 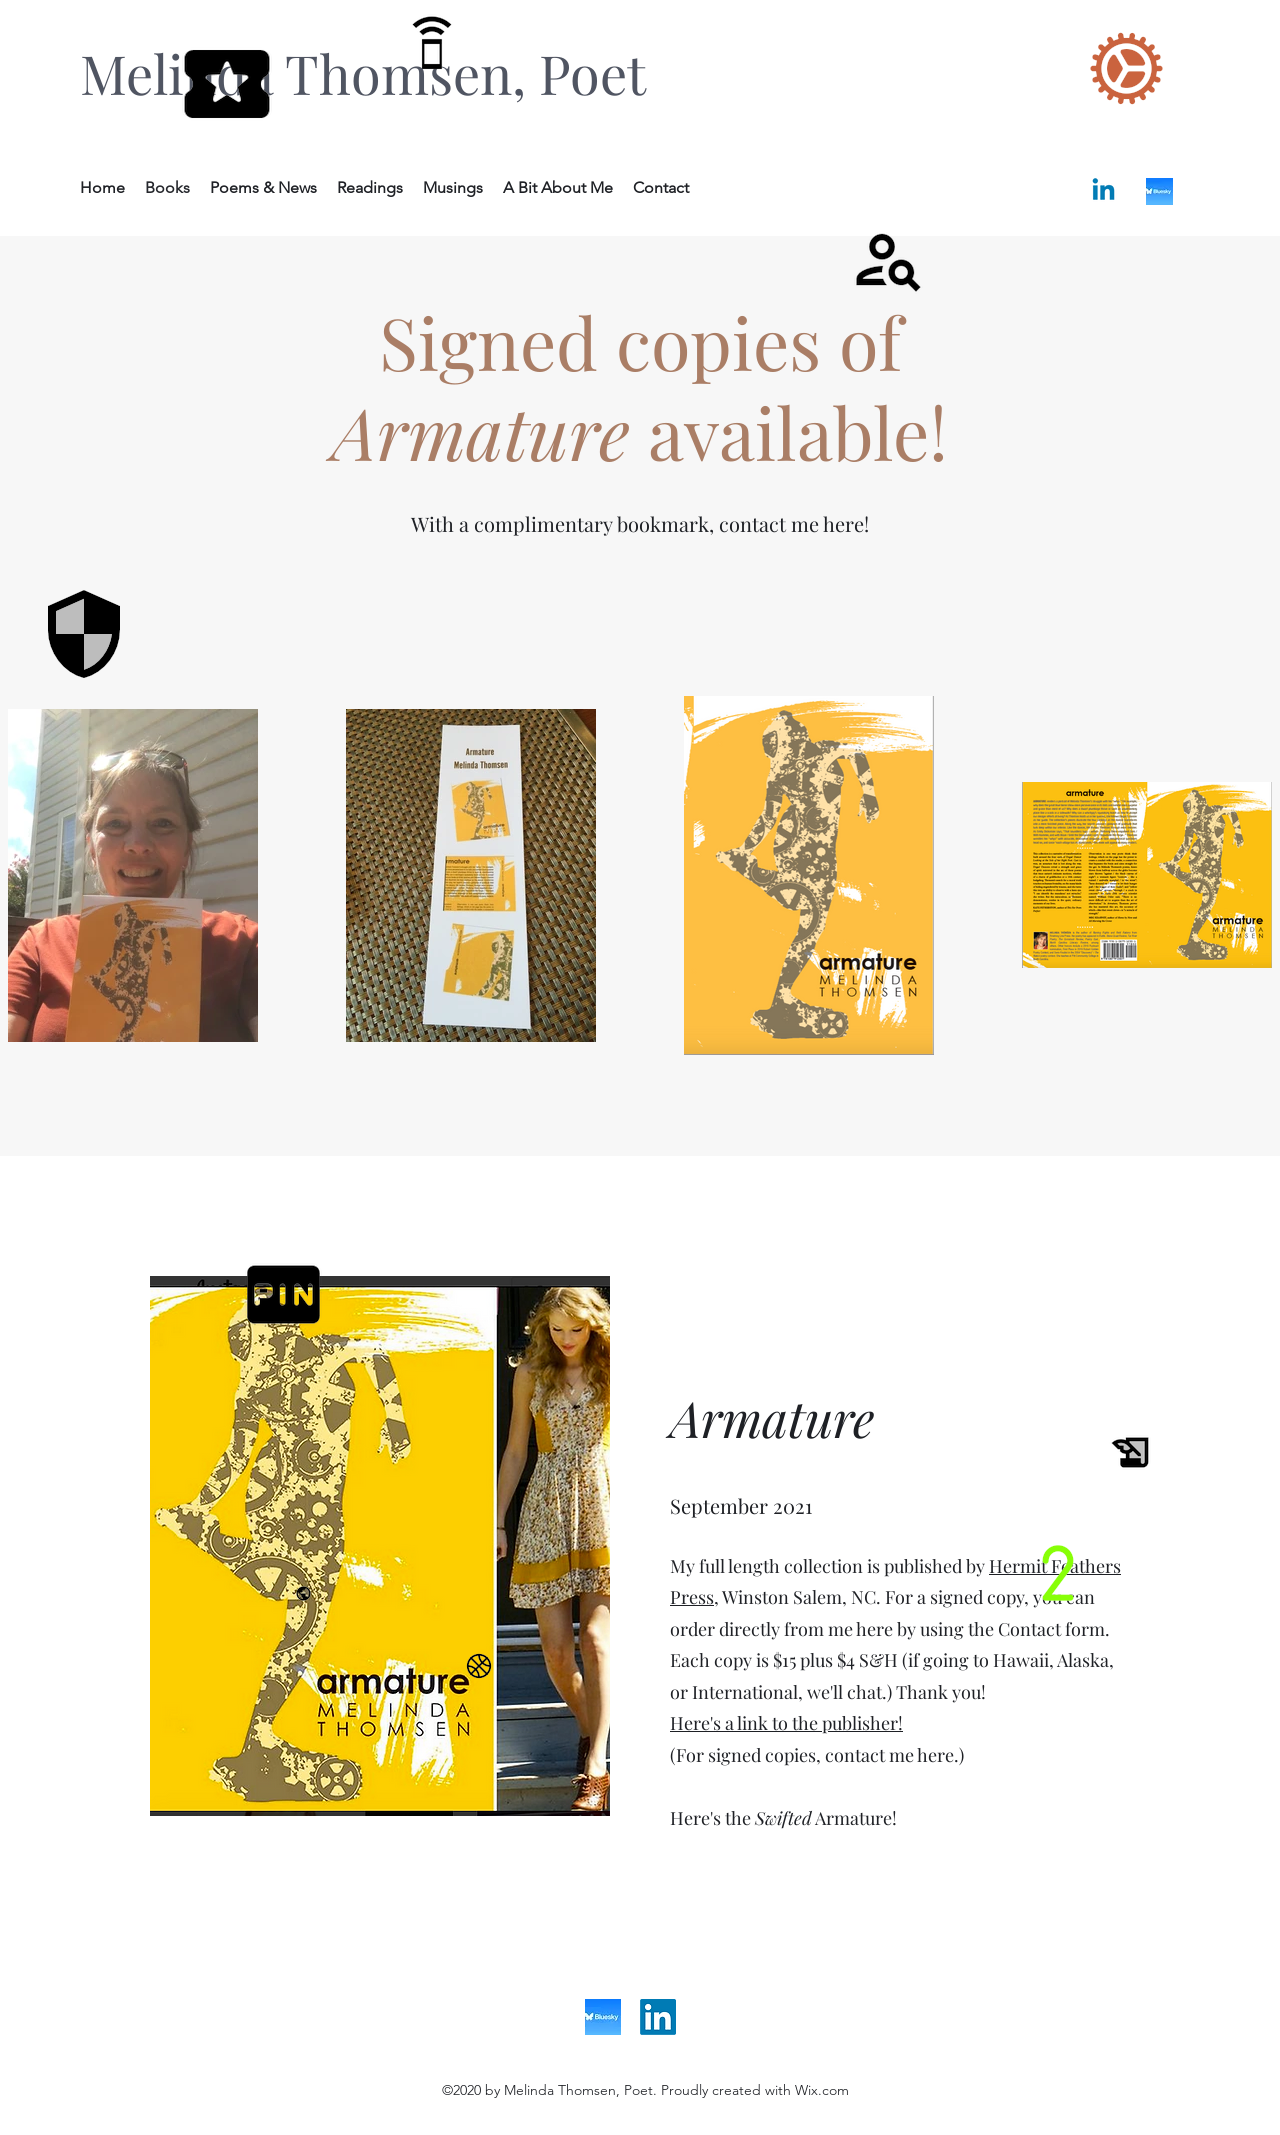 What do you see at coordinates (432, 44) in the screenshot?
I see `enable speakerphone during a call` at bounding box center [432, 44].